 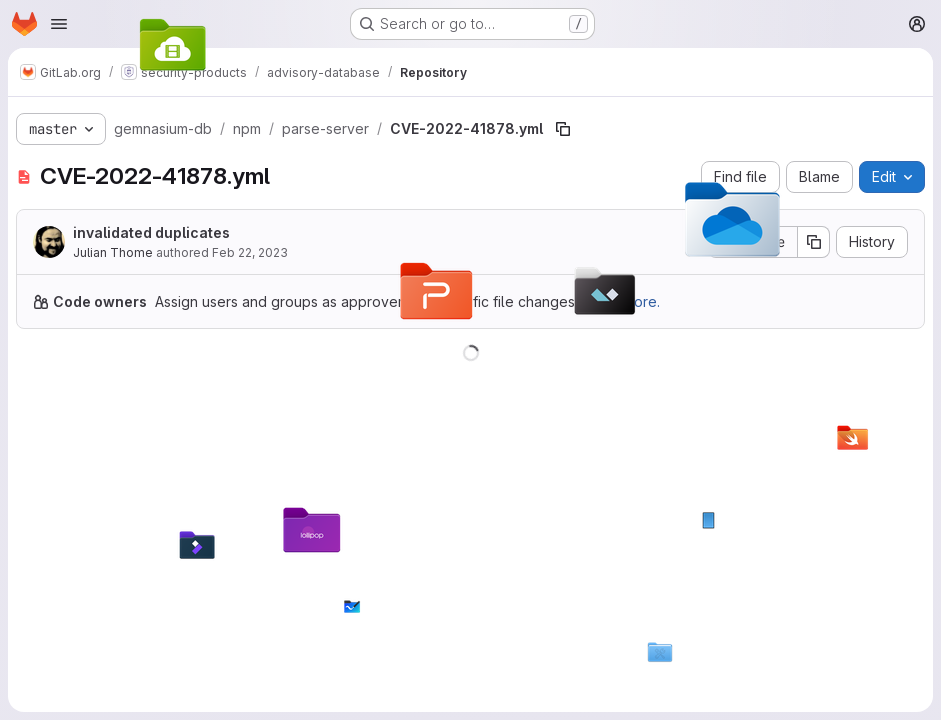 What do you see at coordinates (436, 293) in the screenshot?
I see `open folder containing WPS presentation files` at bounding box center [436, 293].